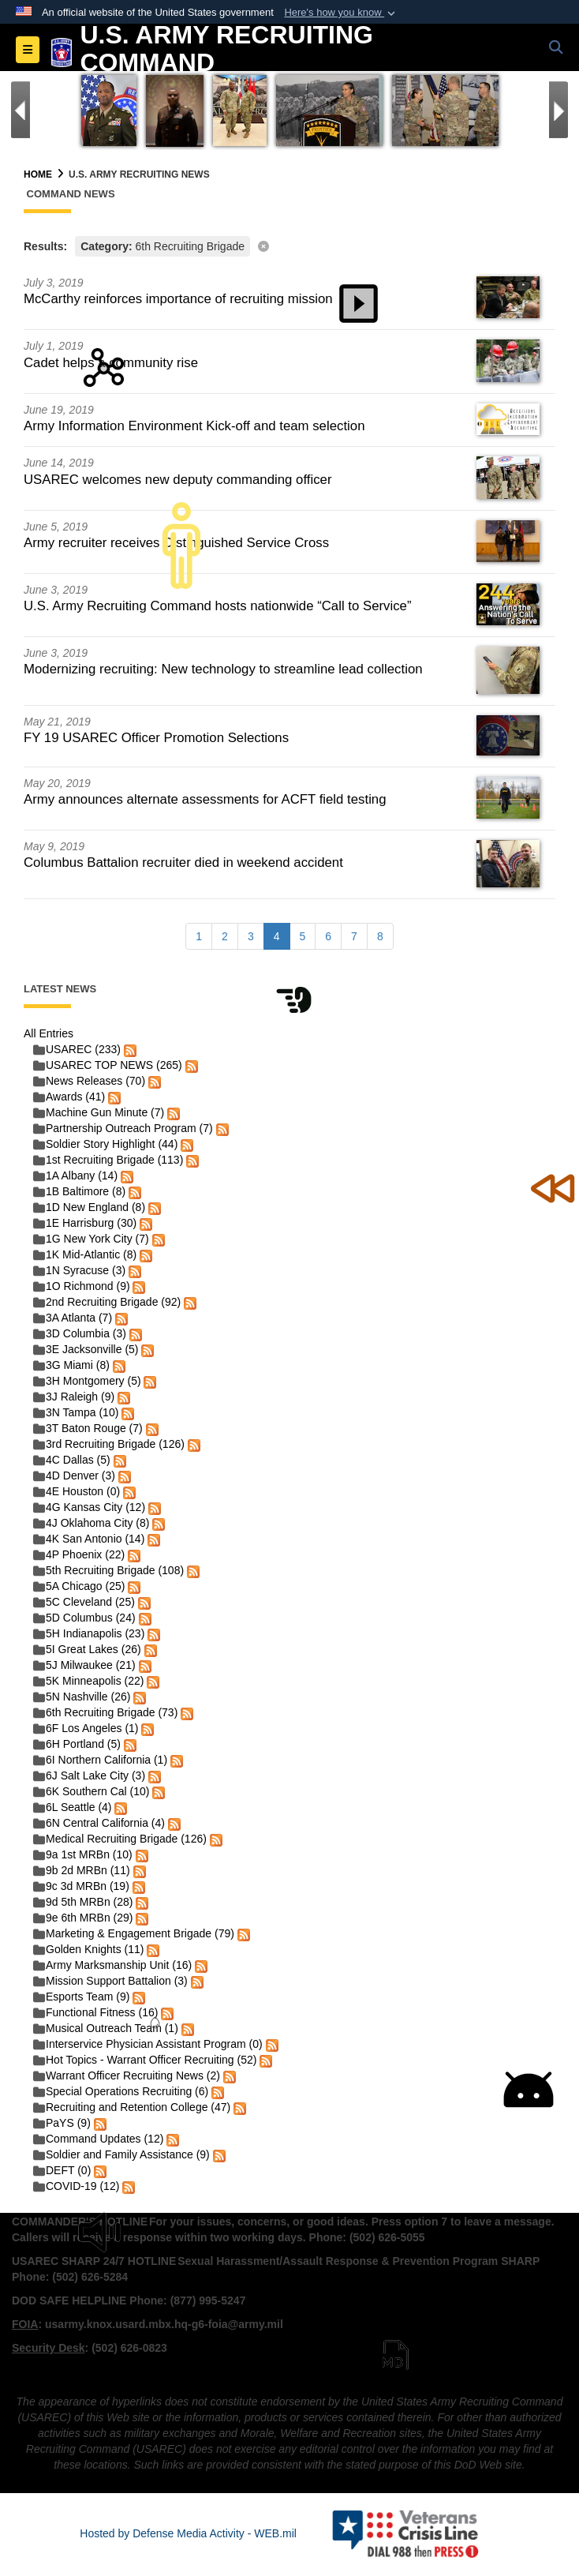 This screenshot has width=579, height=2576. I want to click on android operating system indicator, so click(529, 2091).